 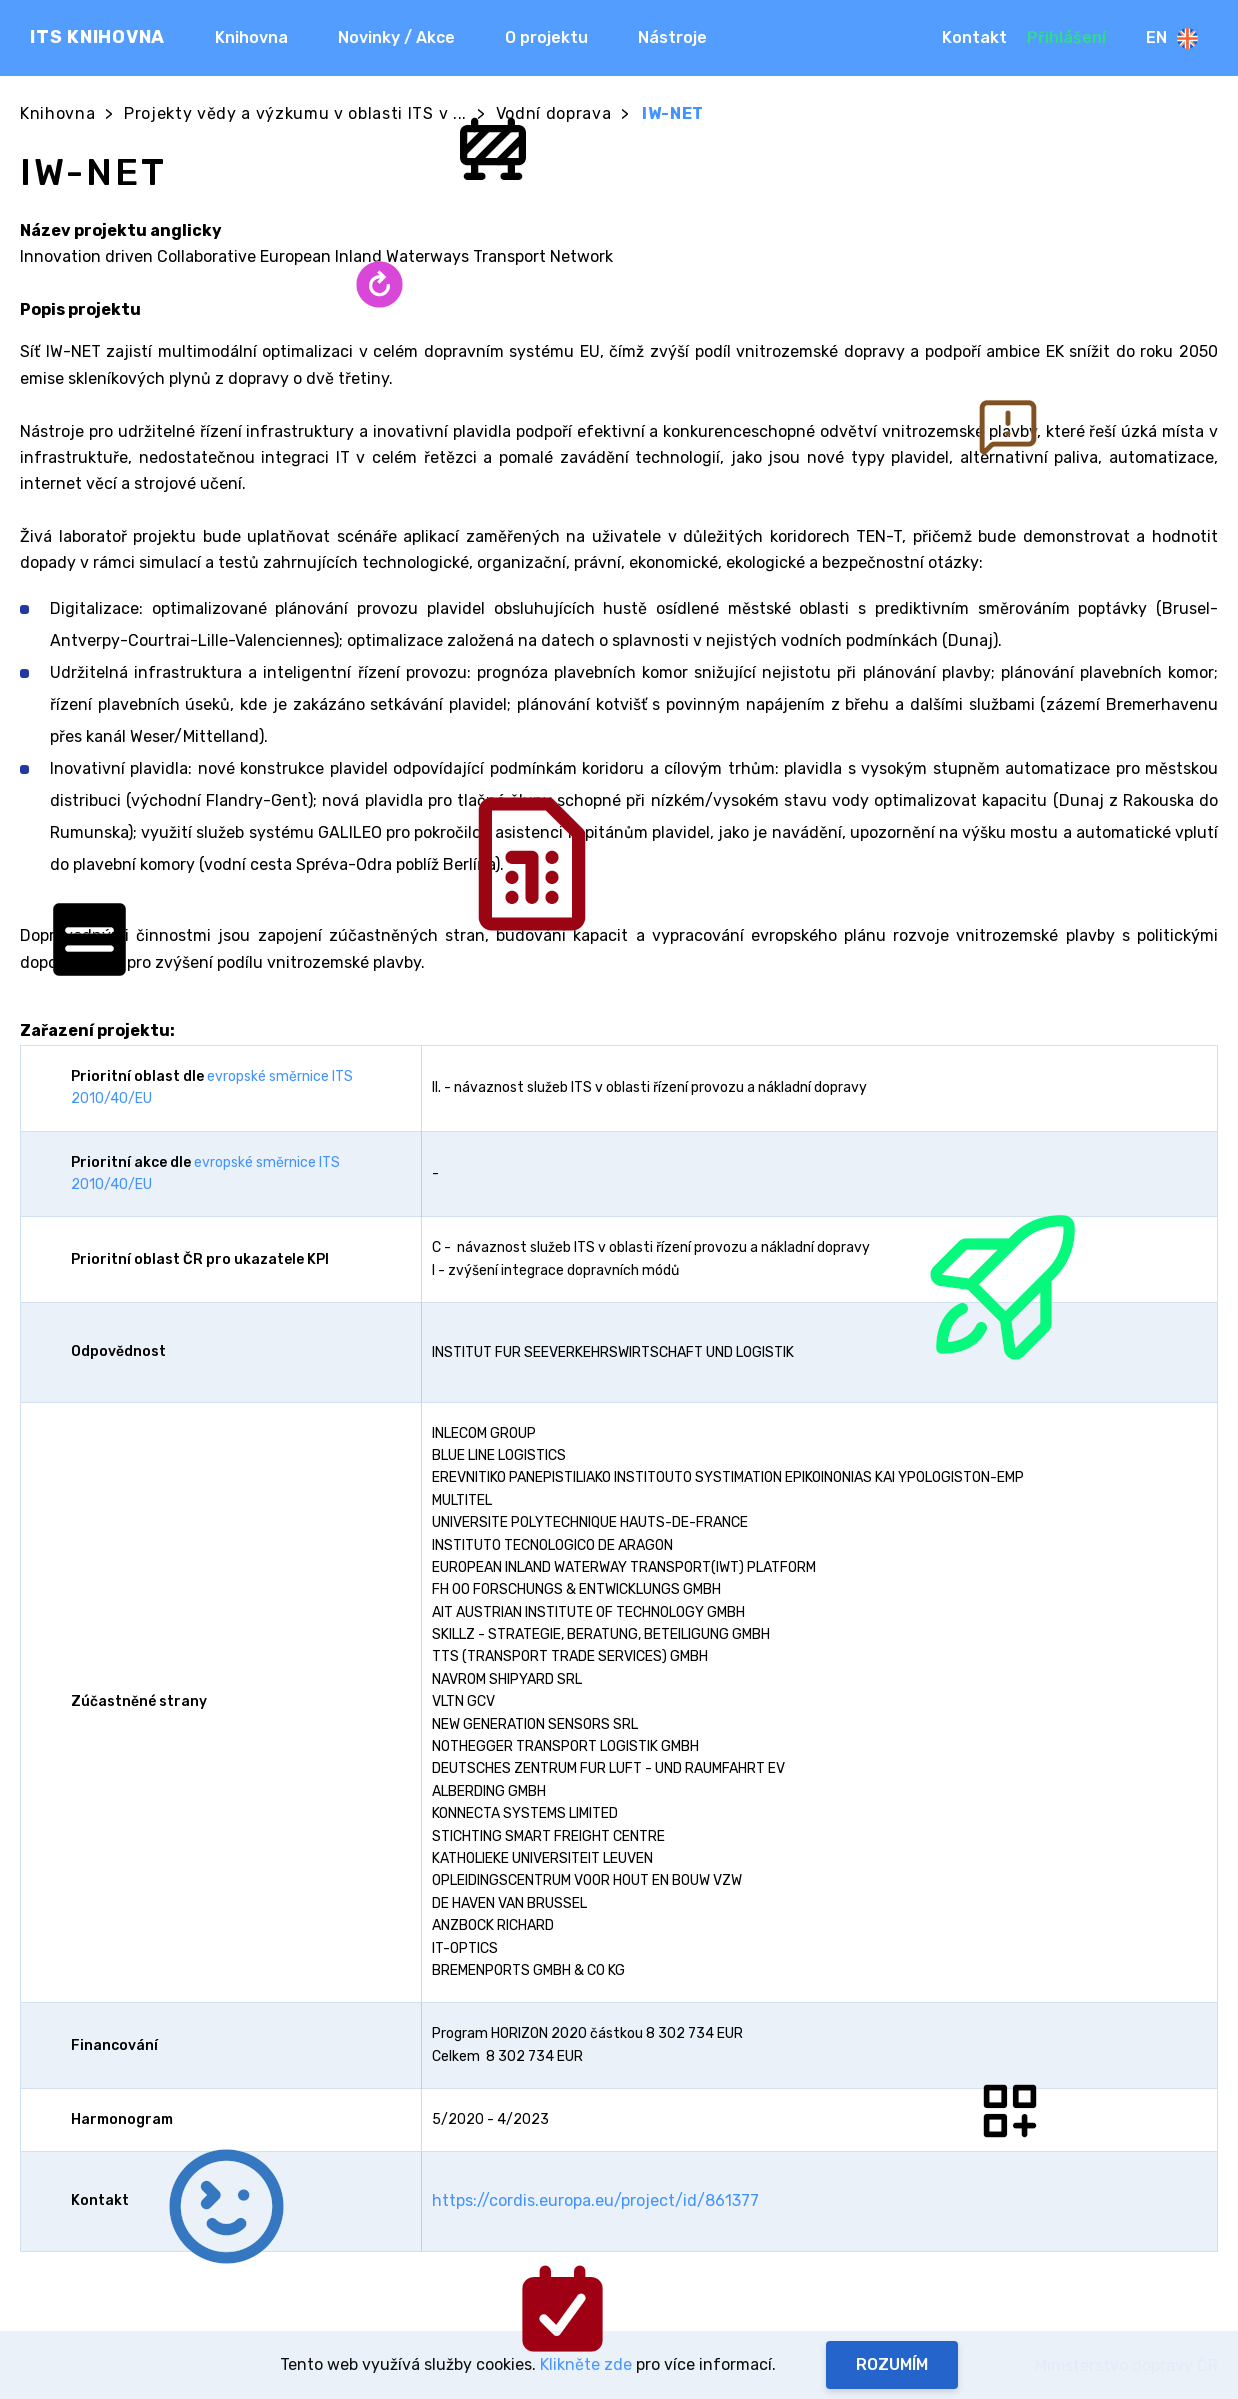 I want to click on refresh or reload content, so click(x=379, y=284).